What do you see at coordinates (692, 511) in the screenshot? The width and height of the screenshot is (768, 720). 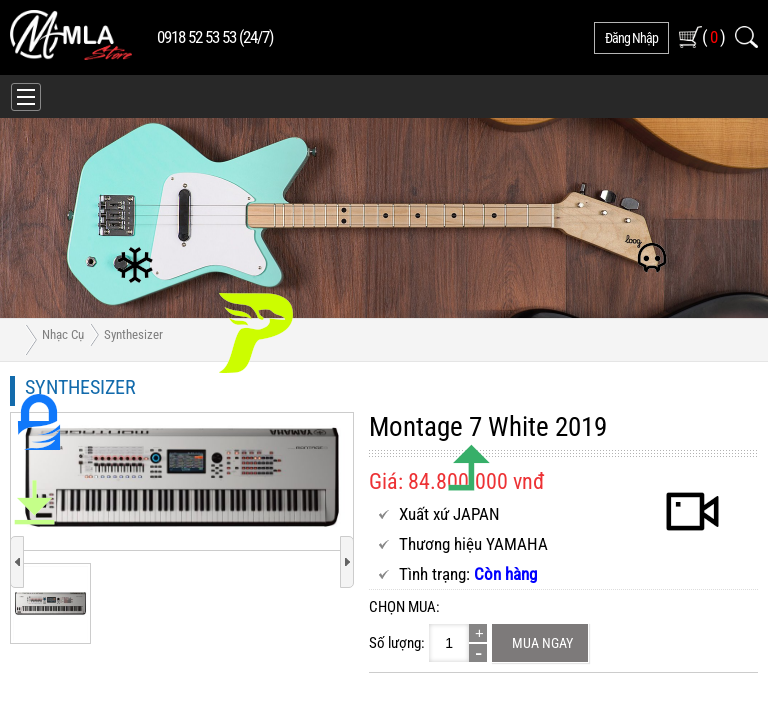 I see `start recording a video` at bounding box center [692, 511].